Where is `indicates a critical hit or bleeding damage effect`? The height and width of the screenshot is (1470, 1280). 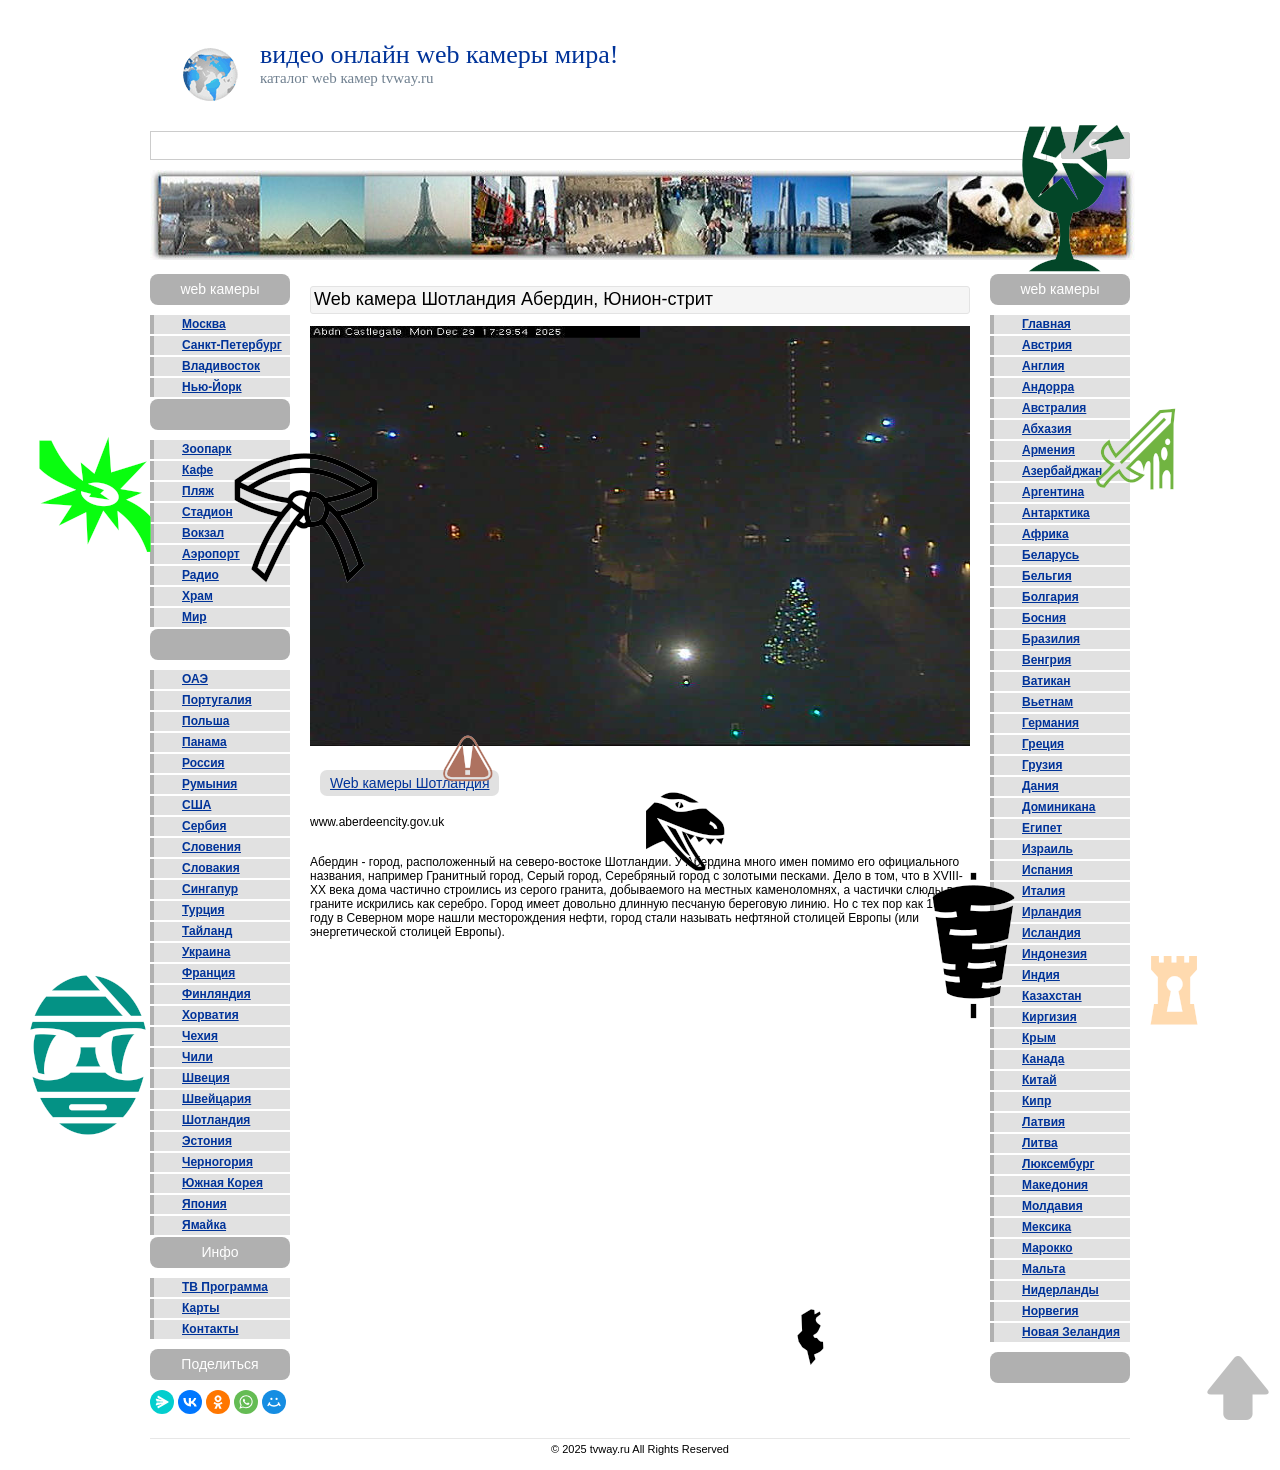
indicates a critical hit or bleeding damage effect is located at coordinates (1135, 448).